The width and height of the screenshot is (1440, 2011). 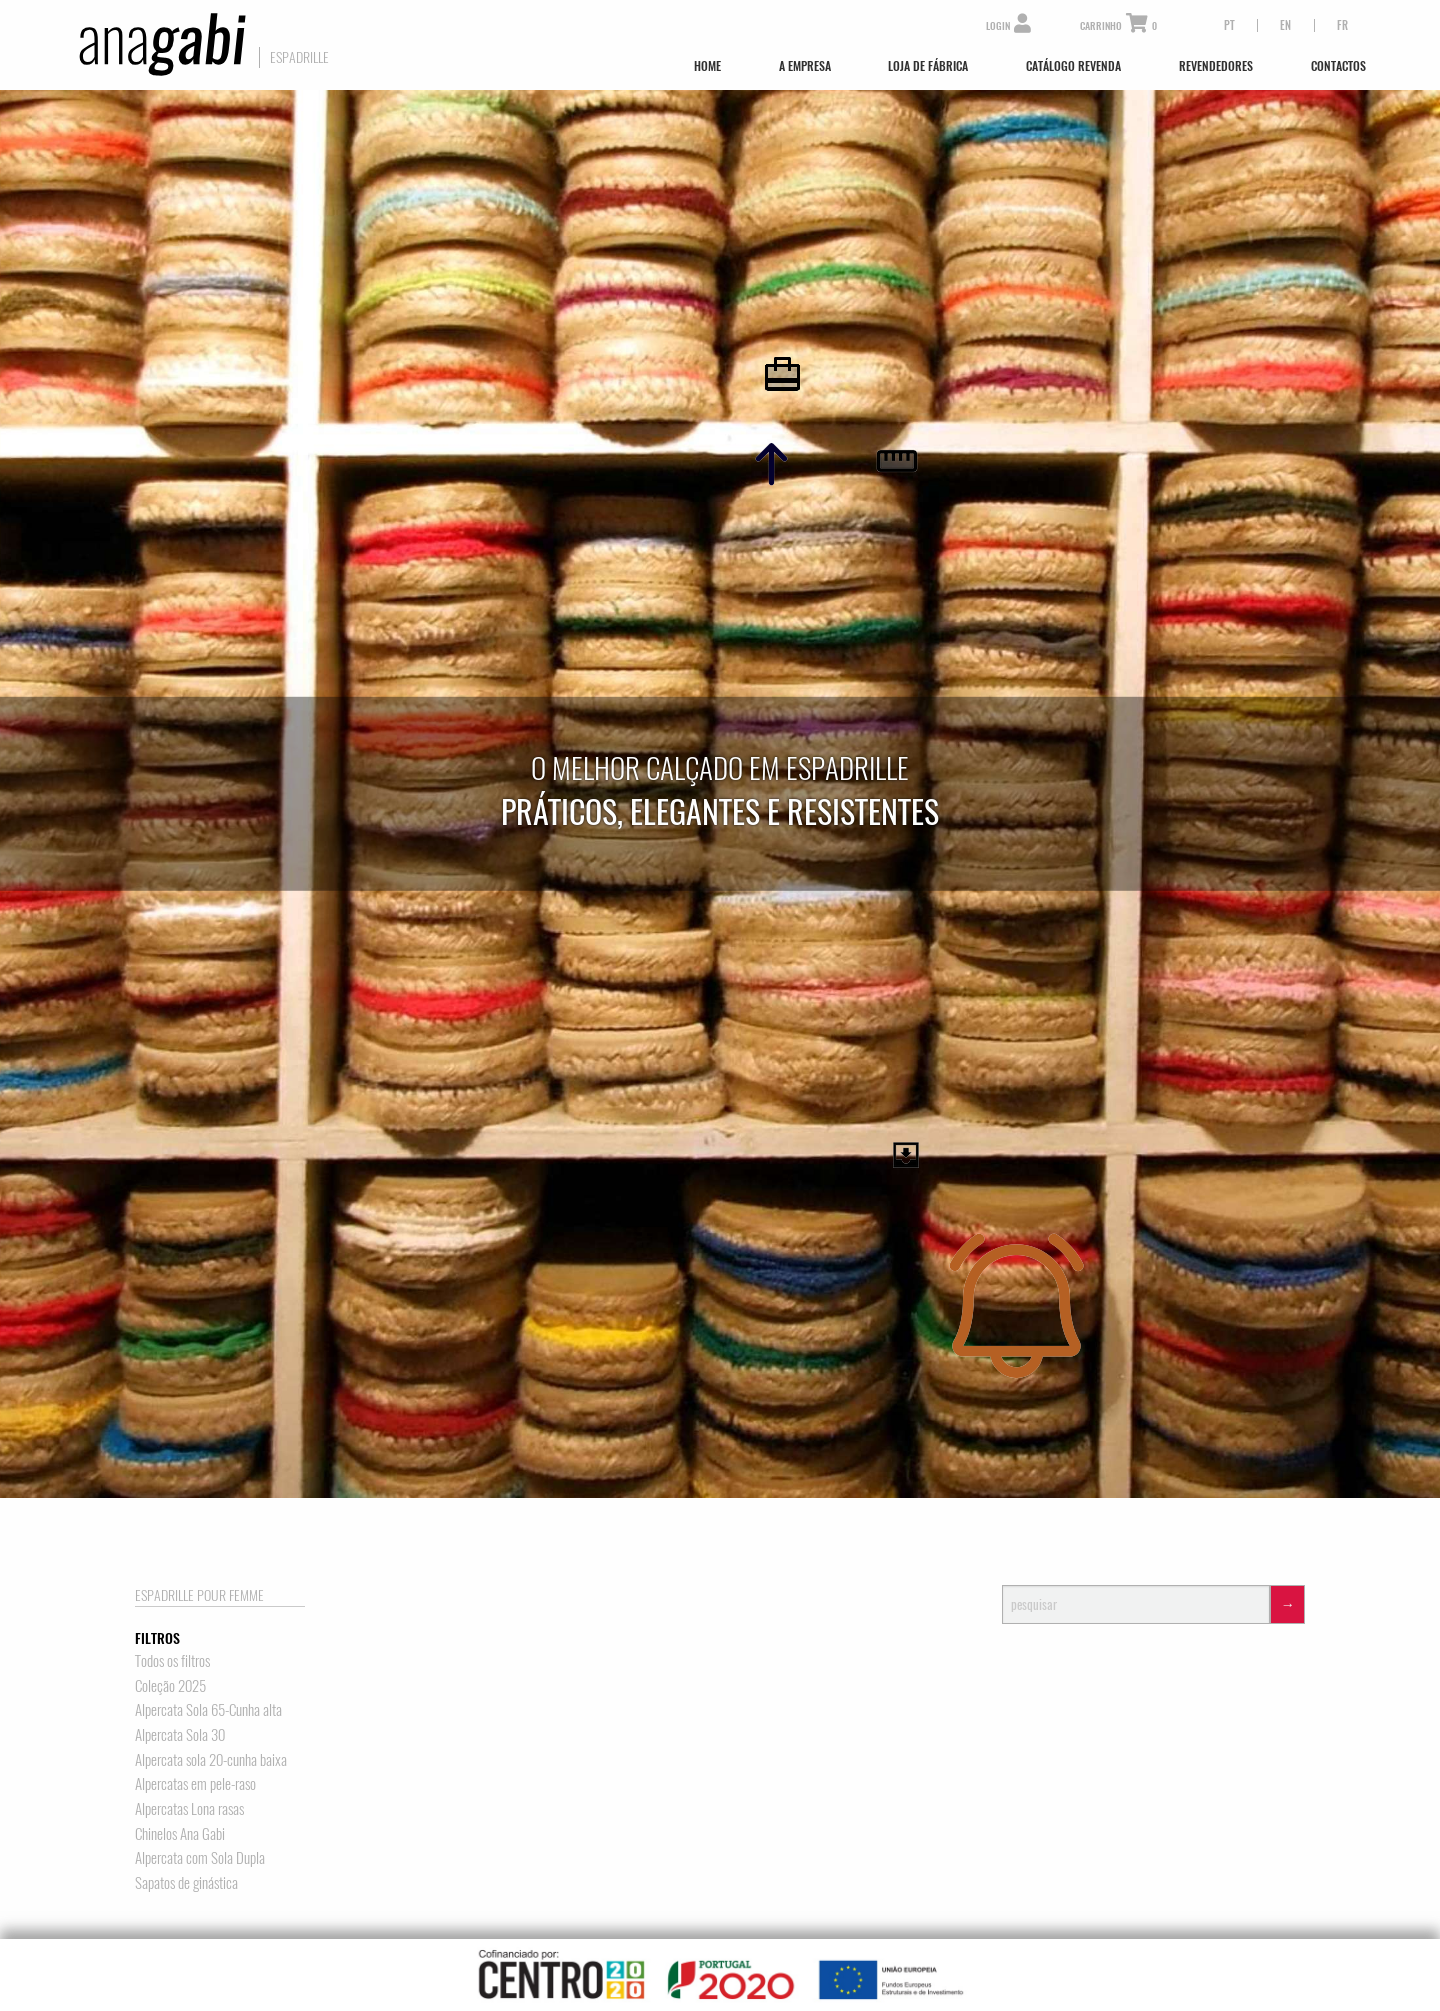 What do you see at coordinates (897, 461) in the screenshot?
I see `access ruler or measurement tool` at bounding box center [897, 461].